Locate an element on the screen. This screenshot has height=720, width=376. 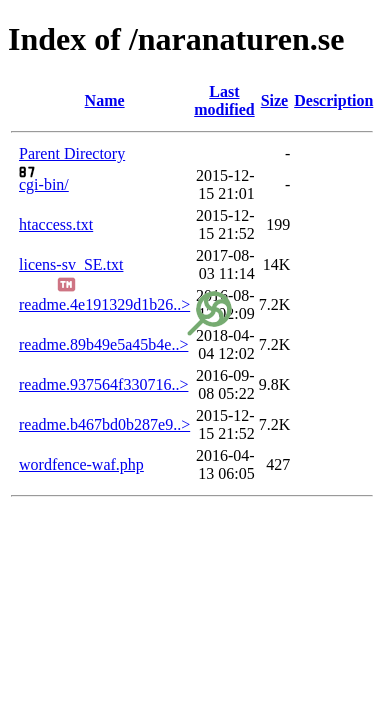
indicates trademarked content or branding is located at coordinates (66, 284).